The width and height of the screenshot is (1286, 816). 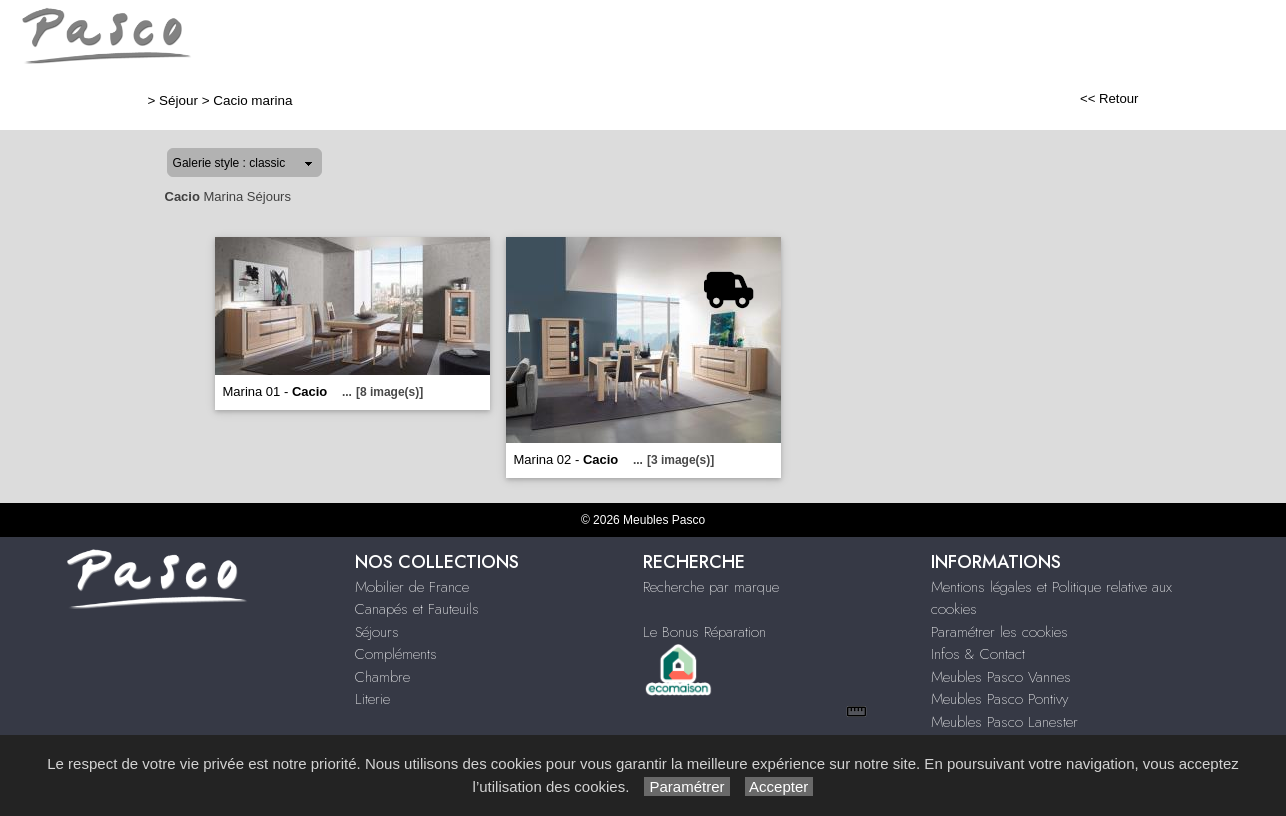 I want to click on access ruler or measurement tool, so click(x=856, y=711).